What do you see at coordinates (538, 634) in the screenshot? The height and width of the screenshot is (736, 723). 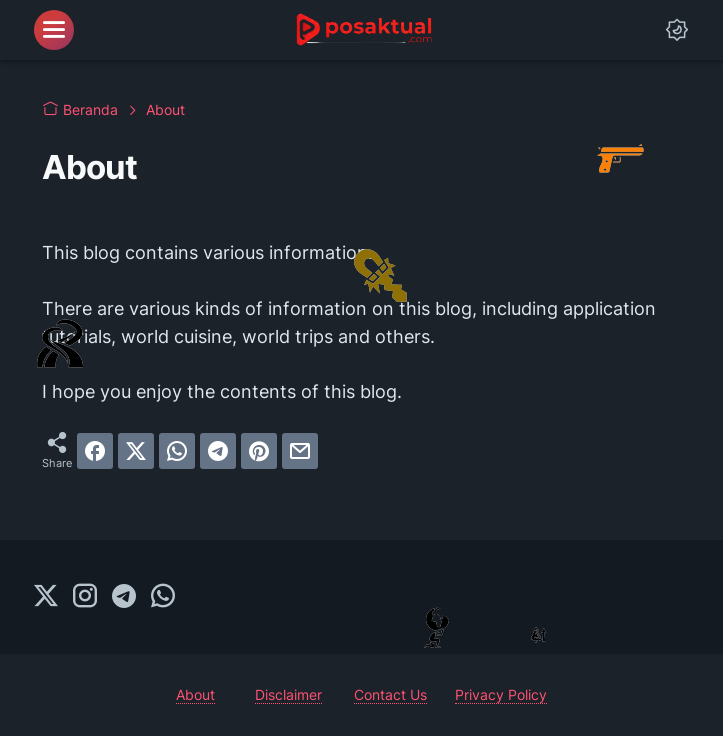 I see `track your forest or tree growth progress` at bounding box center [538, 634].